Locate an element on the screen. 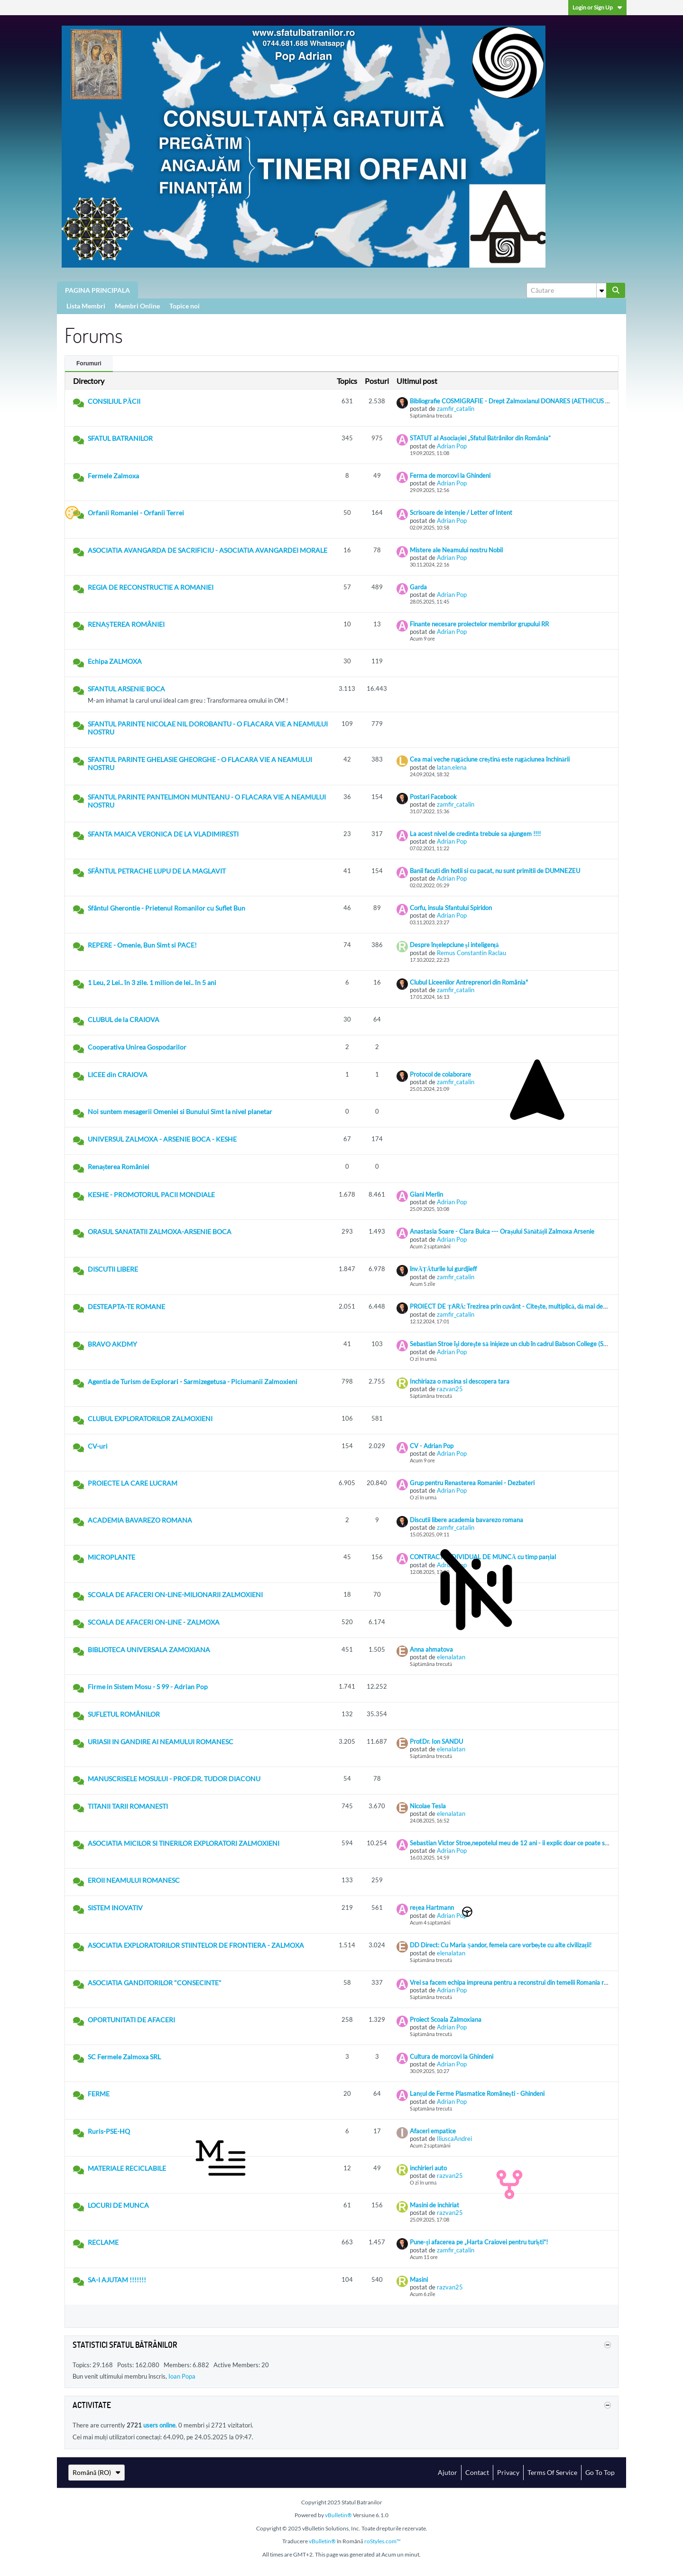  access vehicle or driving controls is located at coordinates (467, 1912).